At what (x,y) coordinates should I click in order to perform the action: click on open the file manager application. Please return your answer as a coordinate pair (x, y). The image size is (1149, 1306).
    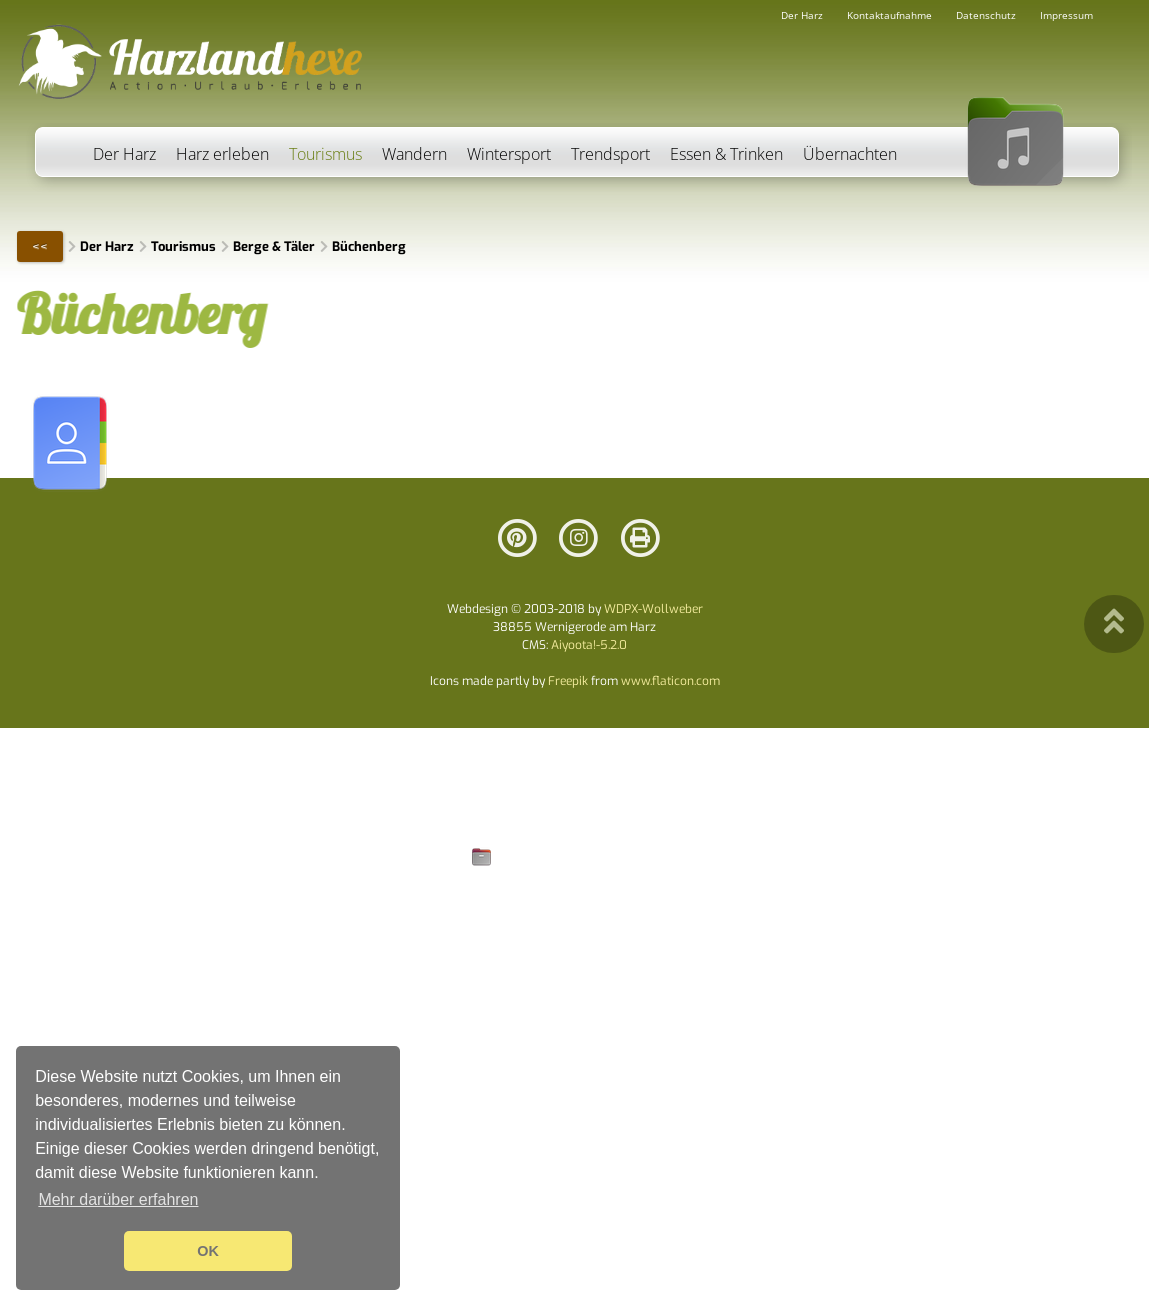
    Looking at the image, I should click on (481, 856).